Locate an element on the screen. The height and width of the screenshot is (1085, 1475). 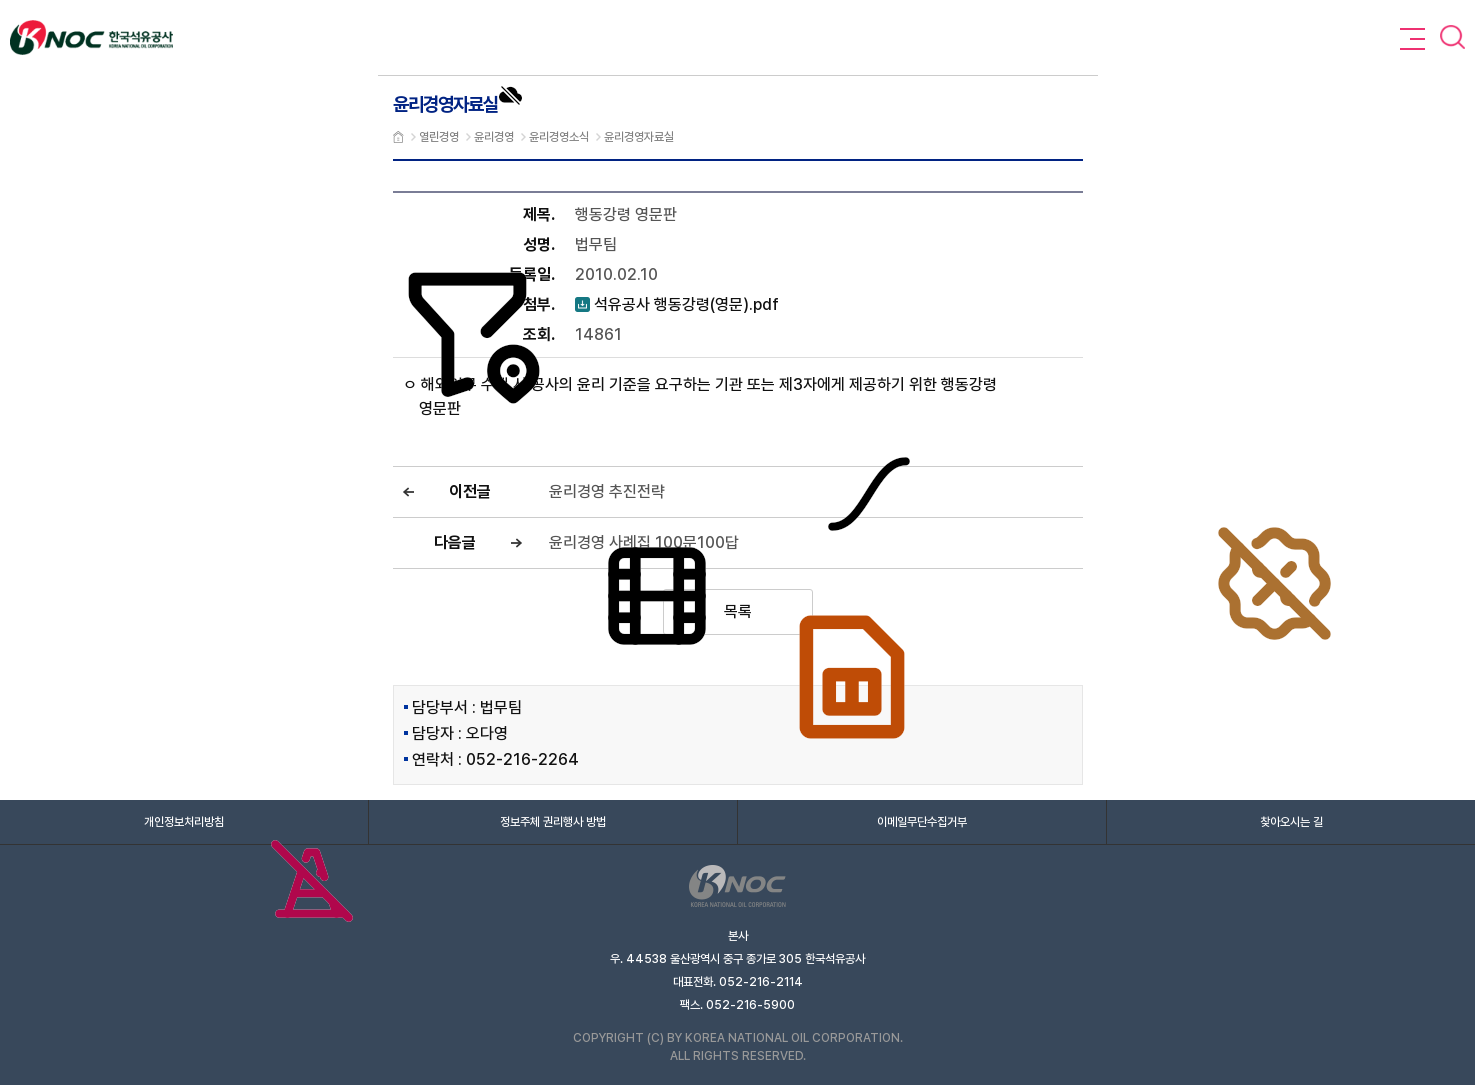
disable construction or roadwork warnings is located at coordinates (312, 881).